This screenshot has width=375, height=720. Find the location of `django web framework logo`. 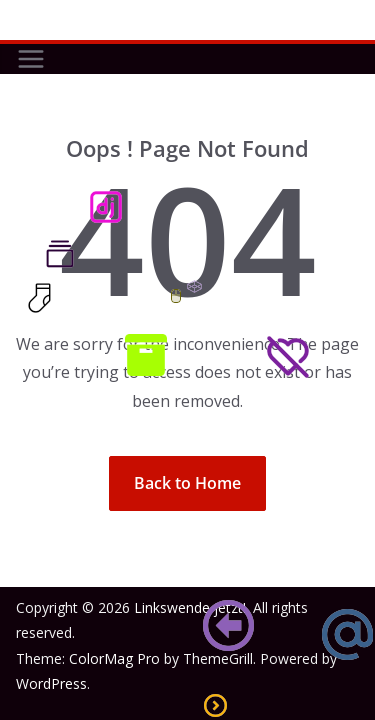

django web framework logo is located at coordinates (106, 207).